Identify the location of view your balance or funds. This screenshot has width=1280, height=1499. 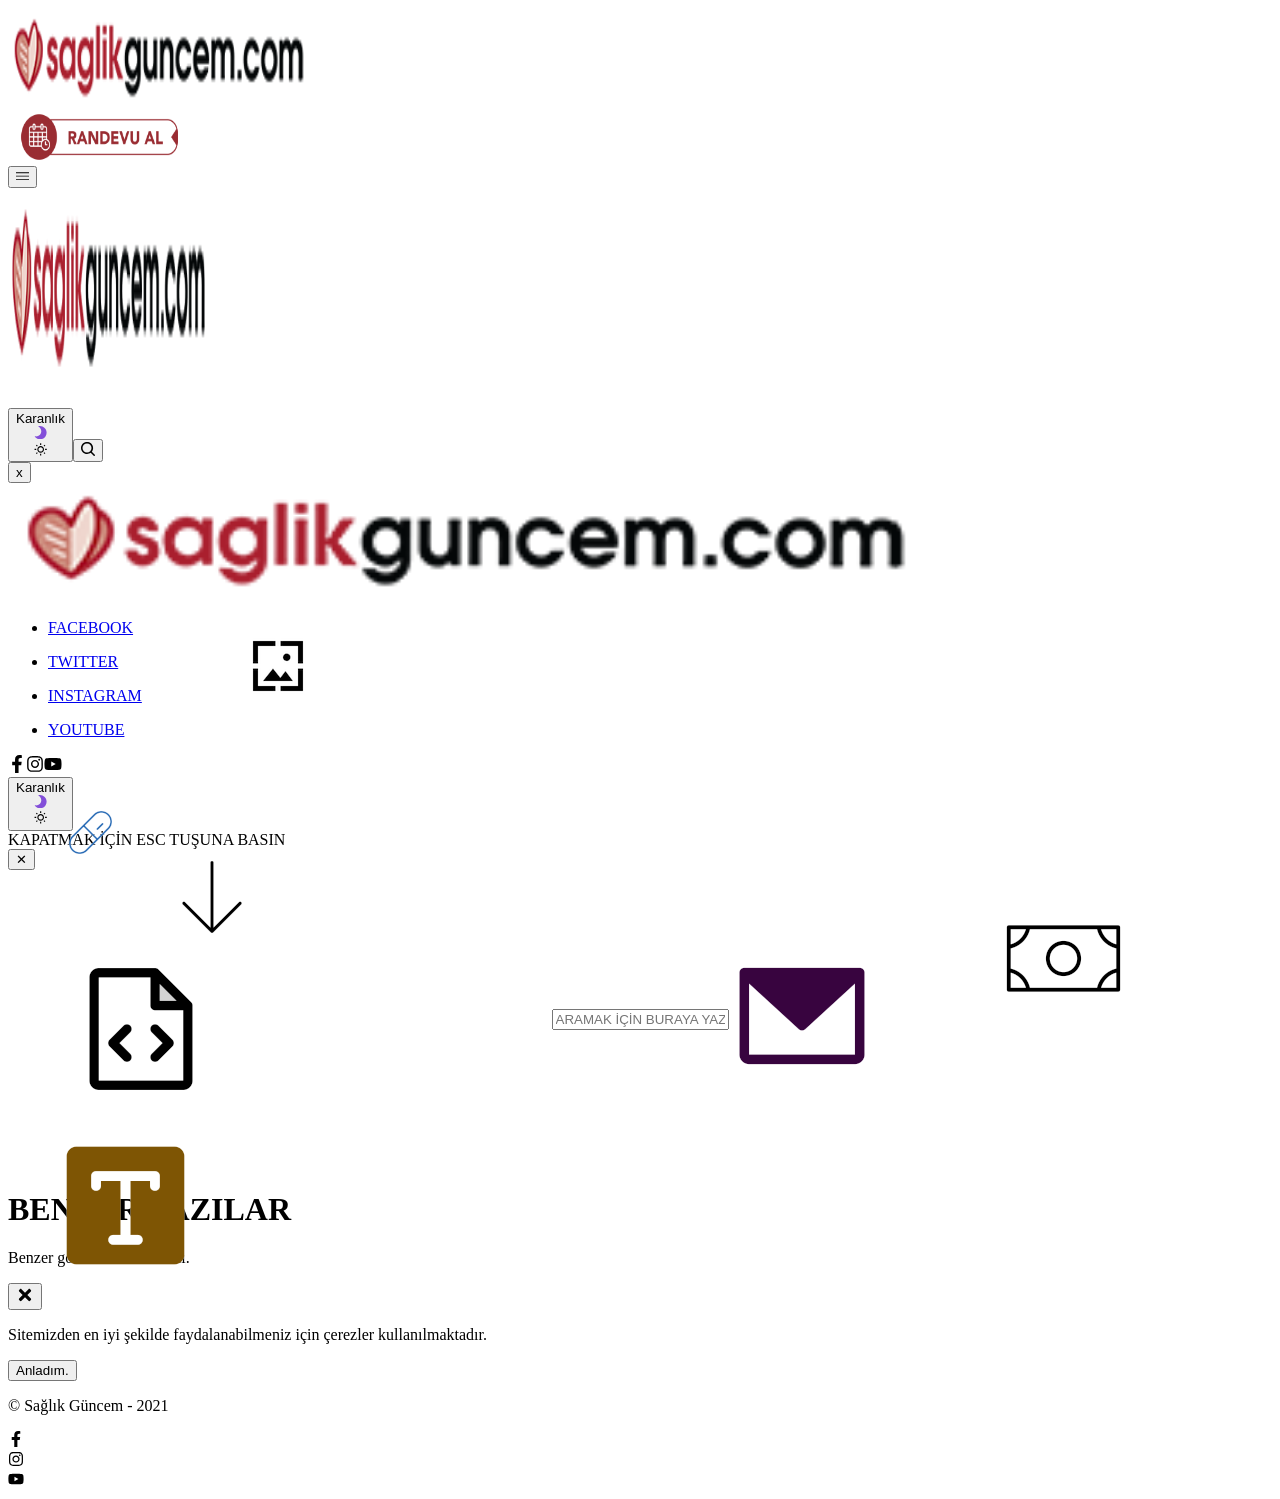
(1063, 958).